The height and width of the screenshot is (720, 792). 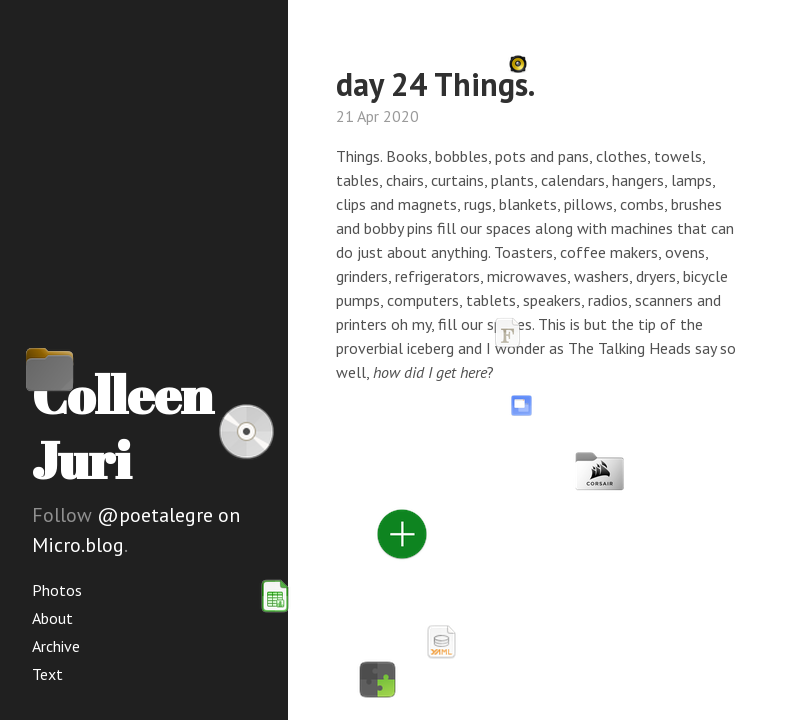 What do you see at coordinates (275, 596) in the screenshot?
I see `libreoffice calc spreadsheet template file` at bounding box center [275, 596].